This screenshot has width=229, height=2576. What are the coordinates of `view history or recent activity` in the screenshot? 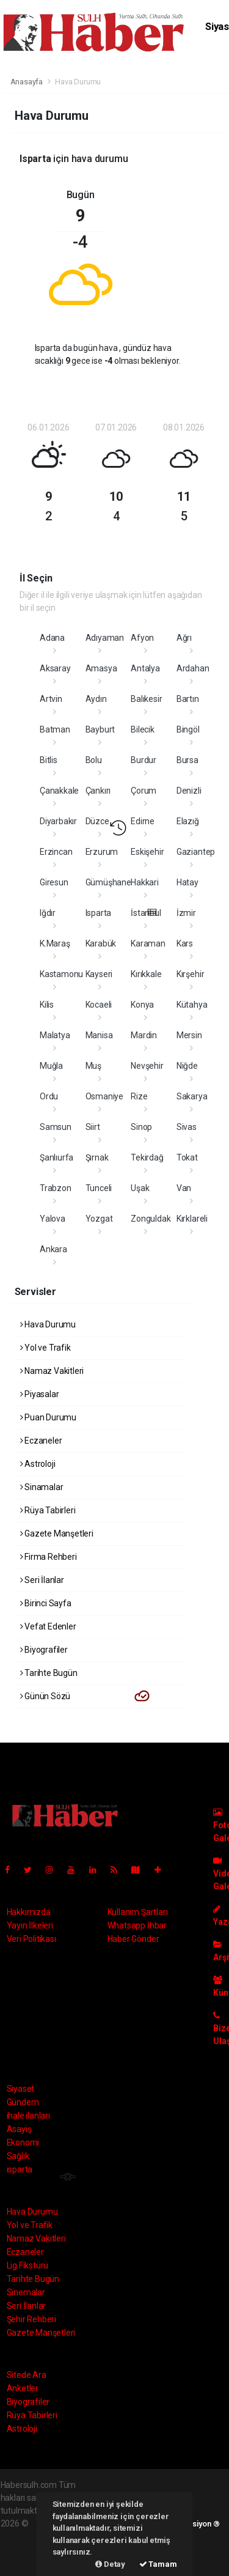 It's located at (118, 828).